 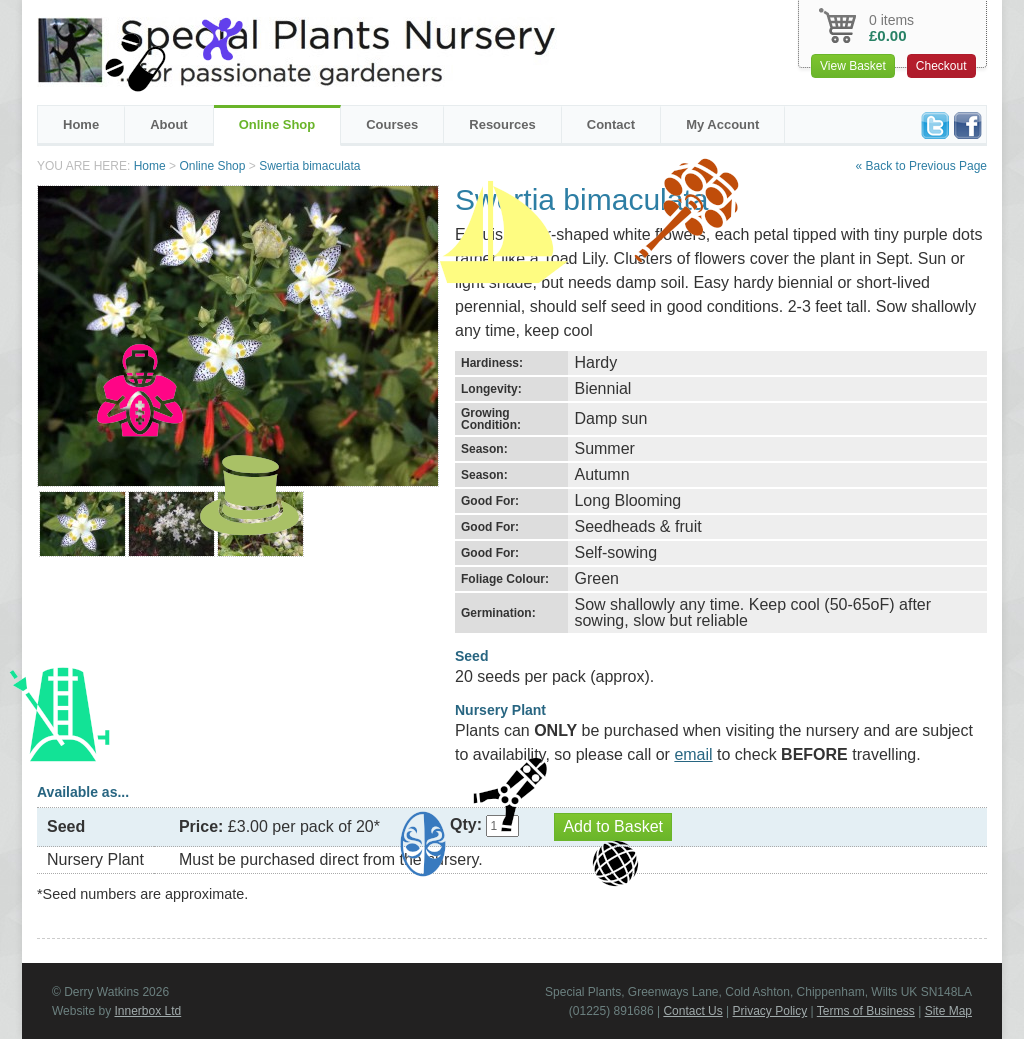 I want to click on set tempo or timing for music playback, so click(x=63, y=708).